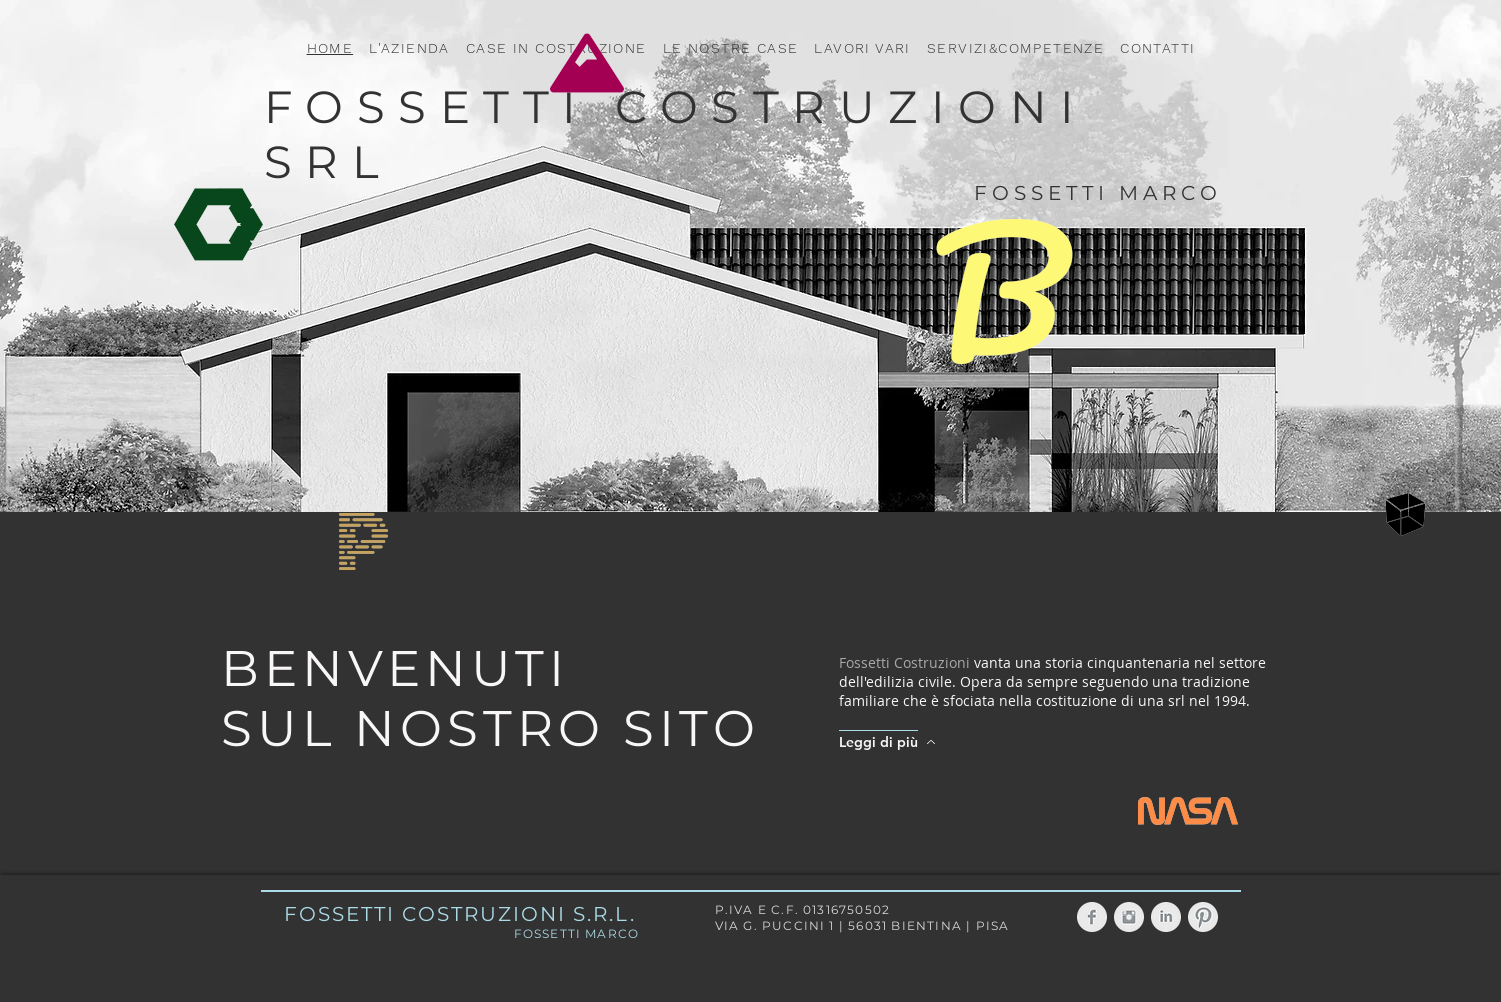  I want to click on NASA official app or website link, so click(1188, 811).